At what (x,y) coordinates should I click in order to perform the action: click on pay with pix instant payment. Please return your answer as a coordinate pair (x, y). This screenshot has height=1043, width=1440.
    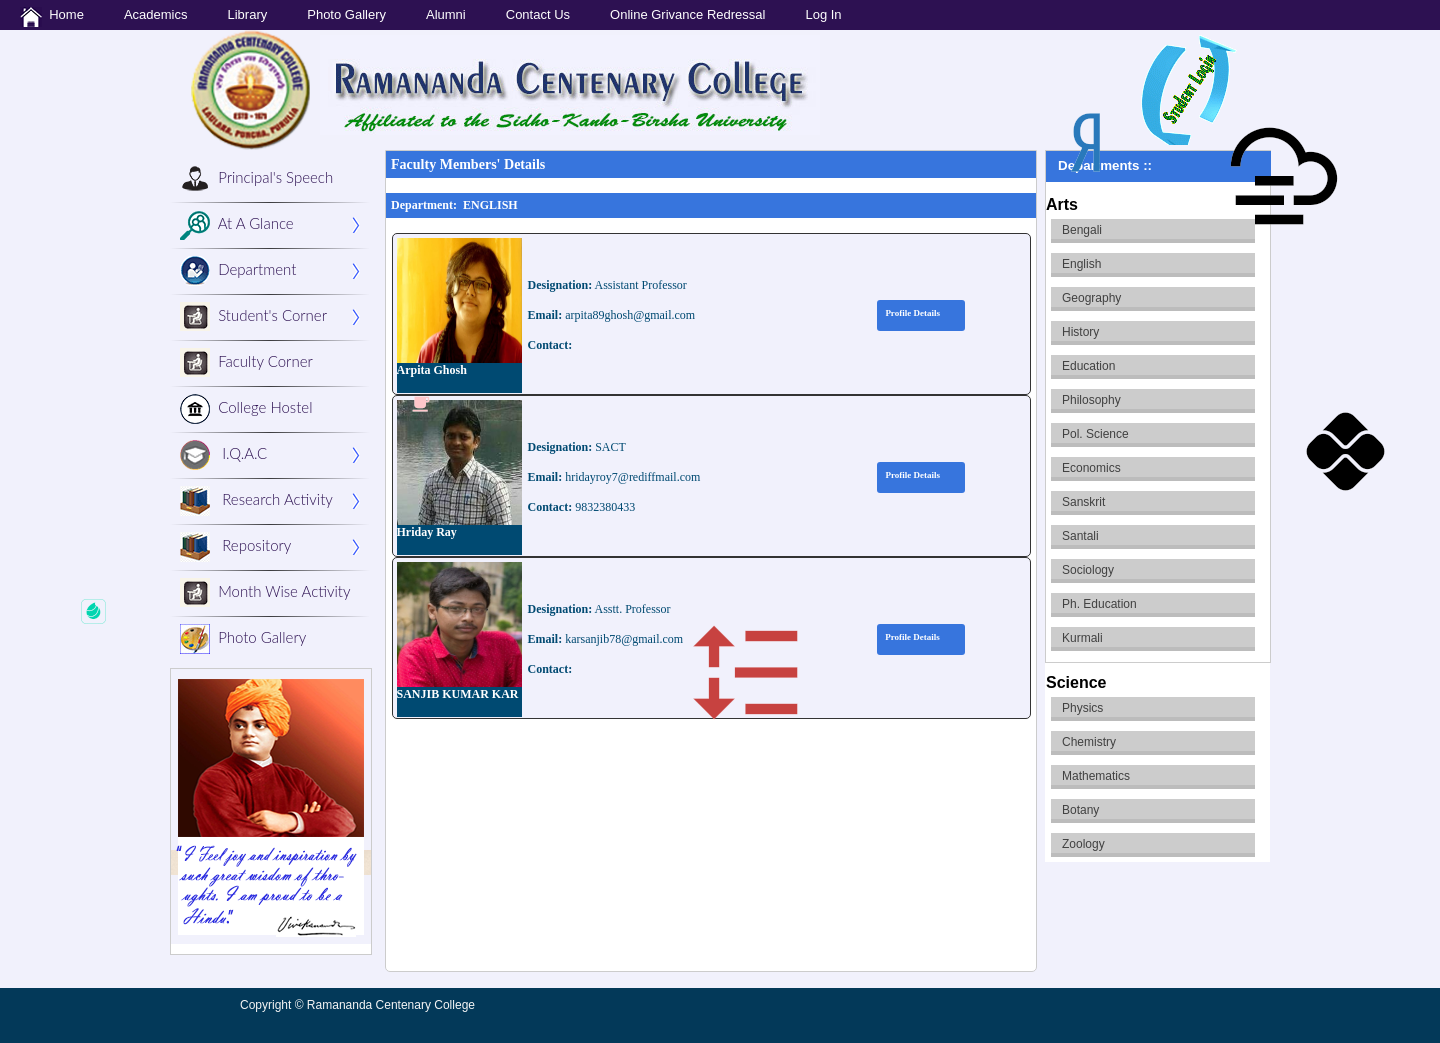
    Looking at the image, I should click on (1345, 451).